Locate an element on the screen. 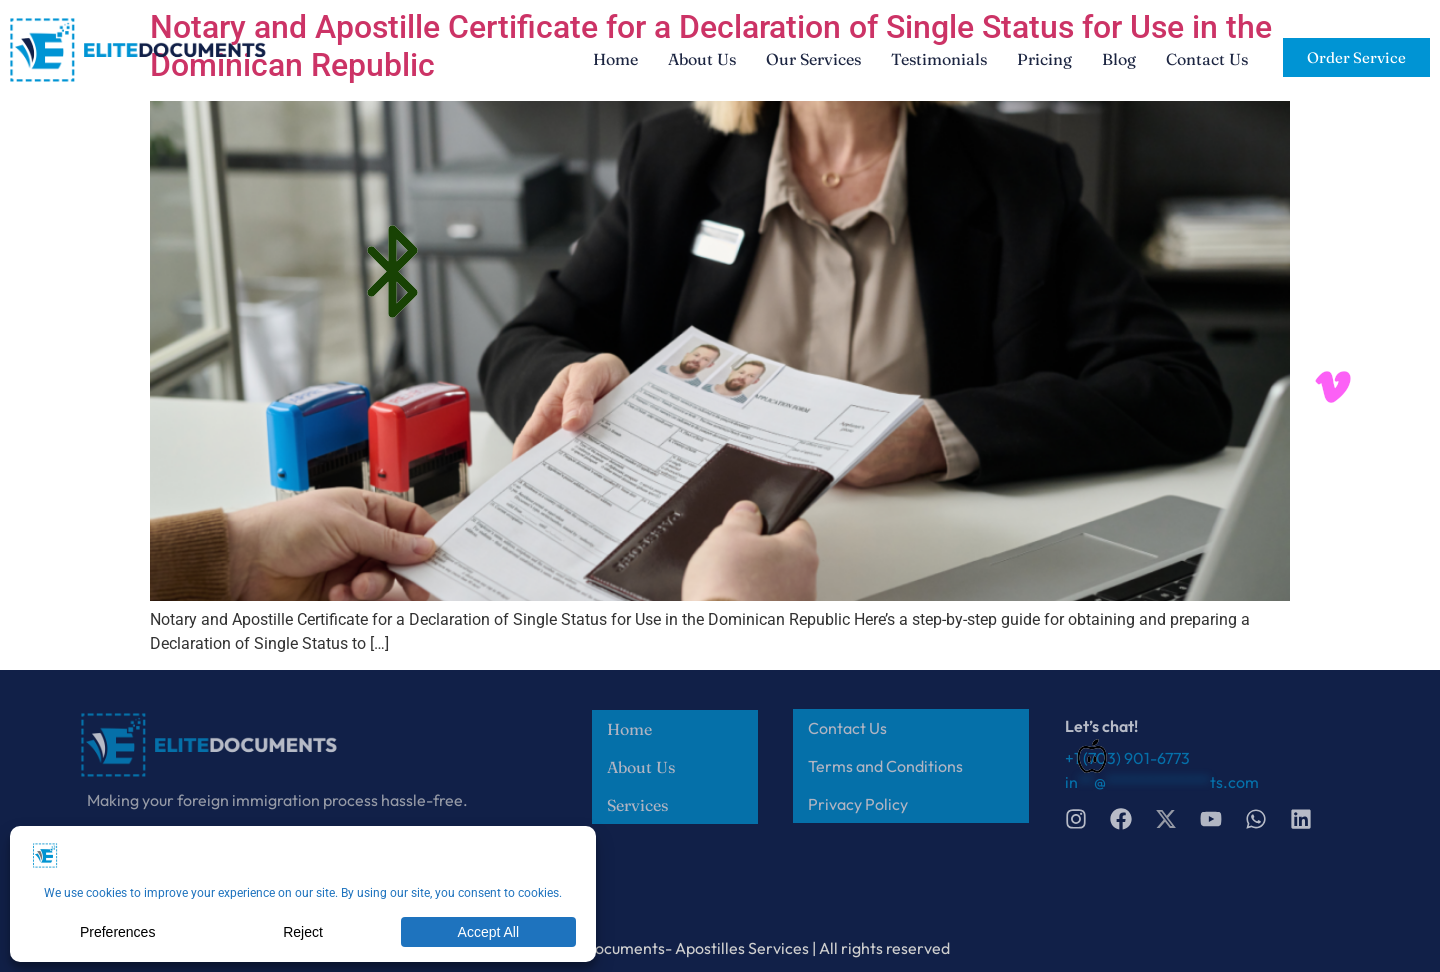  toggle bluetooth connectivity on or off is located at coordinates (392, 271).